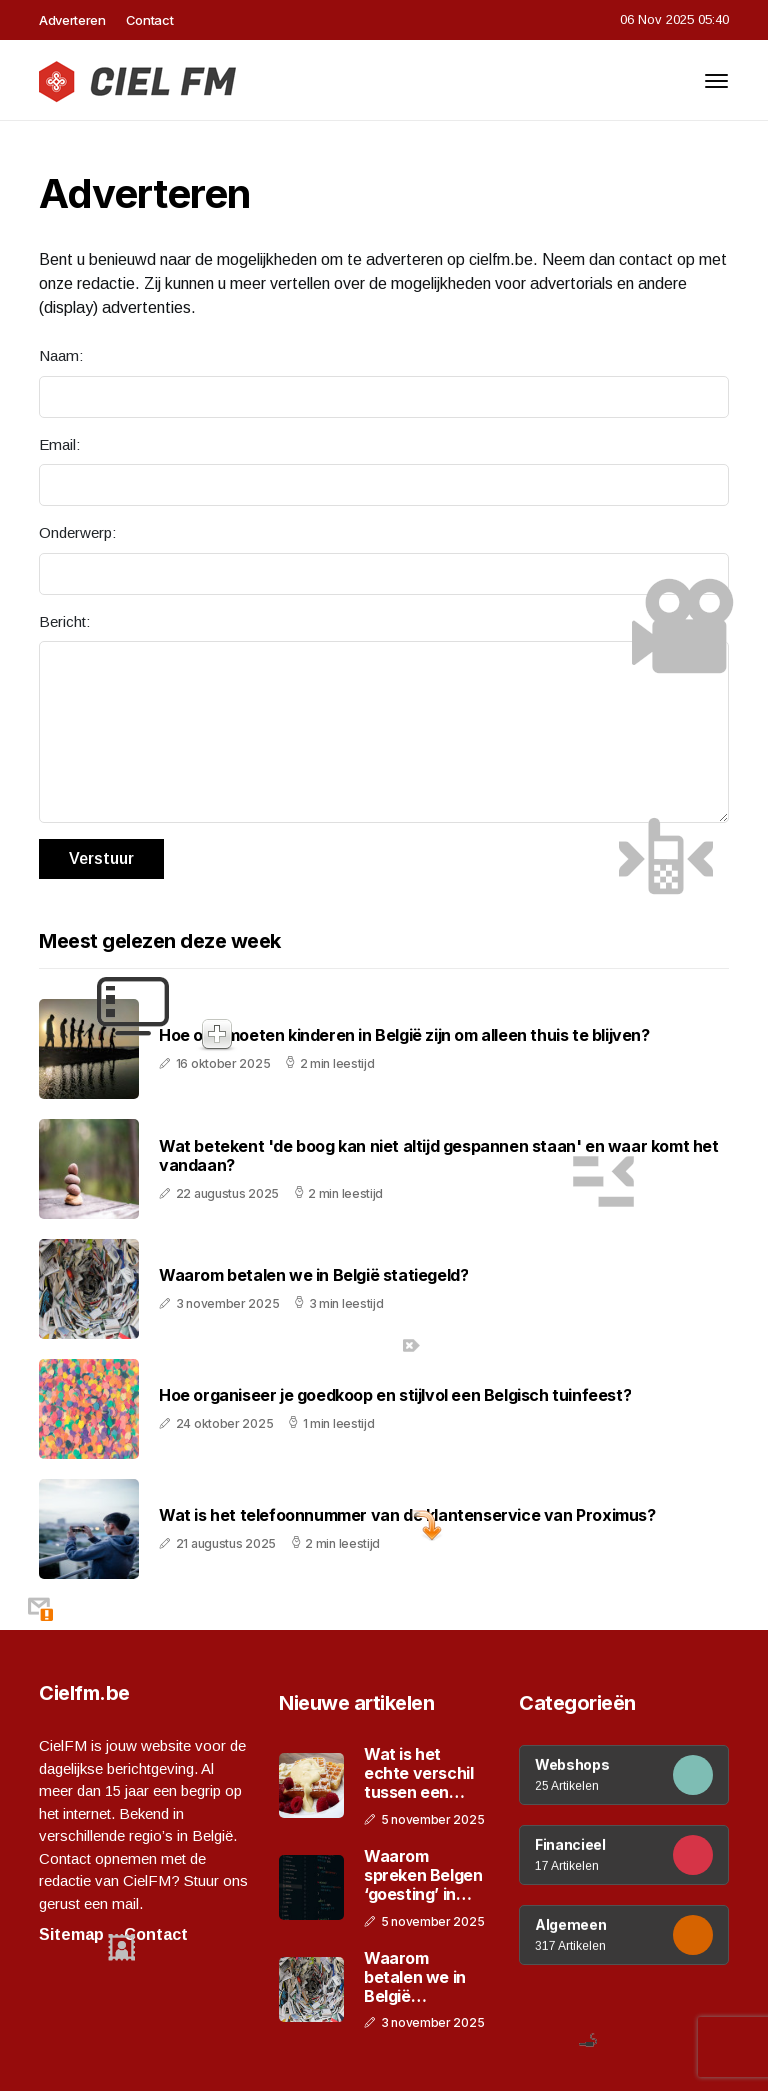  Describe the element at coordinates (217, 1033) in the screenshot. I see `zoom in to enlarge content` at that location.